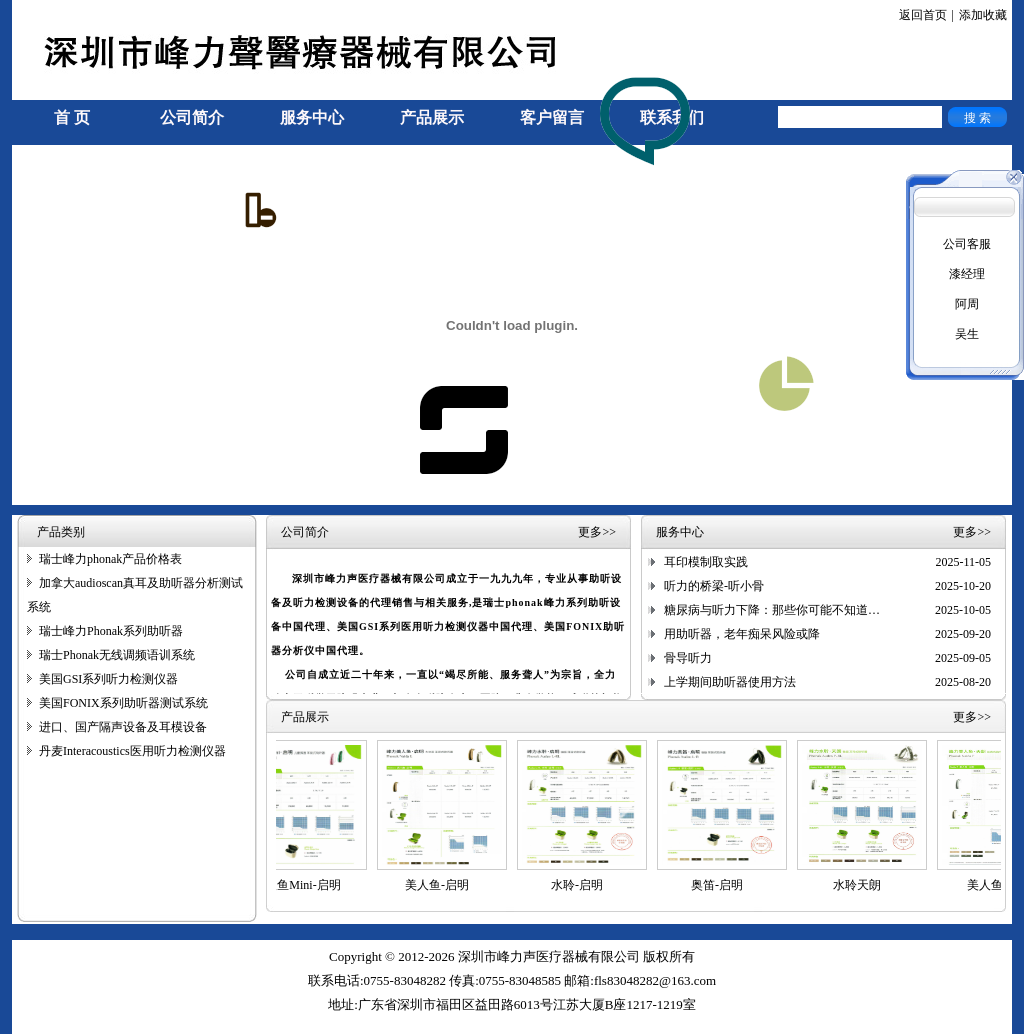 This screenshot has width=1024, height=1034. Describe the element at coordinates (259, 210) in the screenshot. I see `delete a column from a table or spreadsheet` at that location.